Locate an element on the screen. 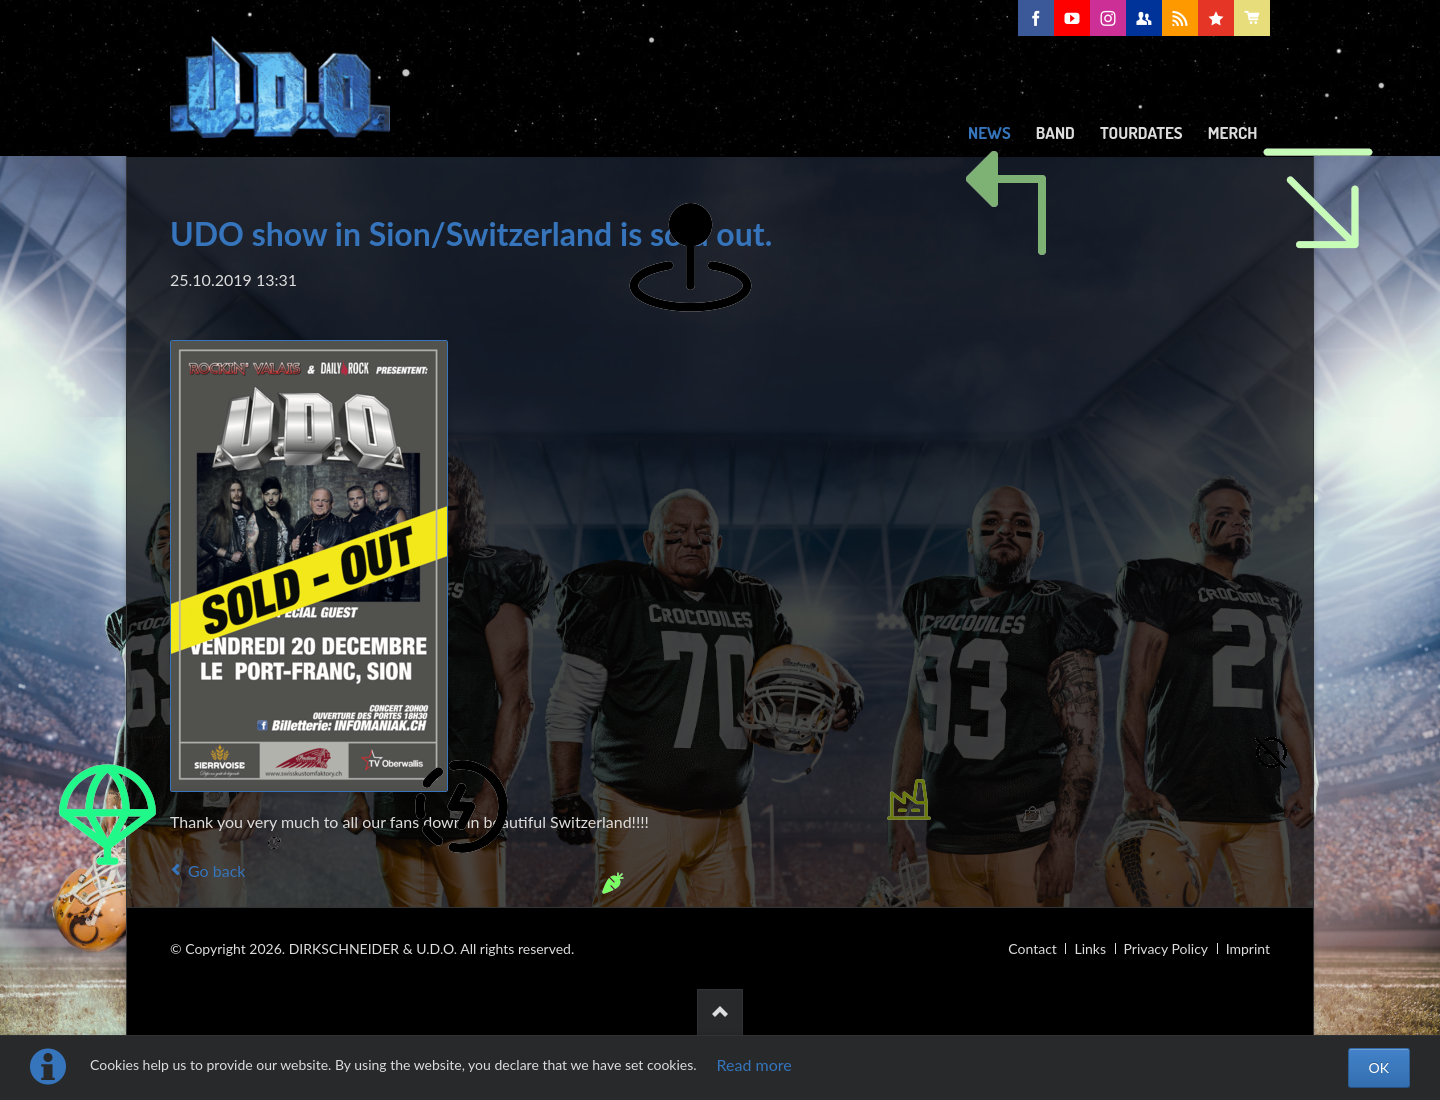 The image size is (1440, 1100). access food or grocery-related features is located at coordinates (612, 883).